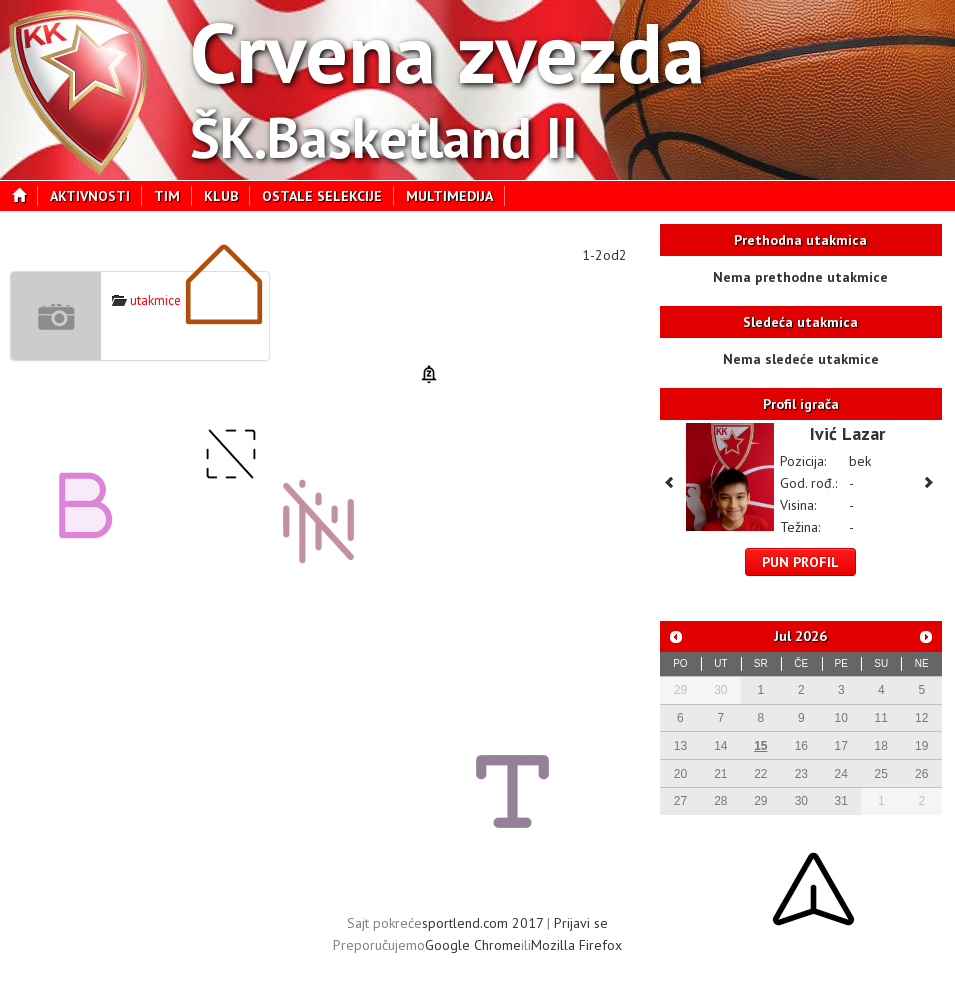  What do you see at coordinates (429, 374) in the screenshot?
I see `notifications are currently snoozed` at bounding box center [429, 374].